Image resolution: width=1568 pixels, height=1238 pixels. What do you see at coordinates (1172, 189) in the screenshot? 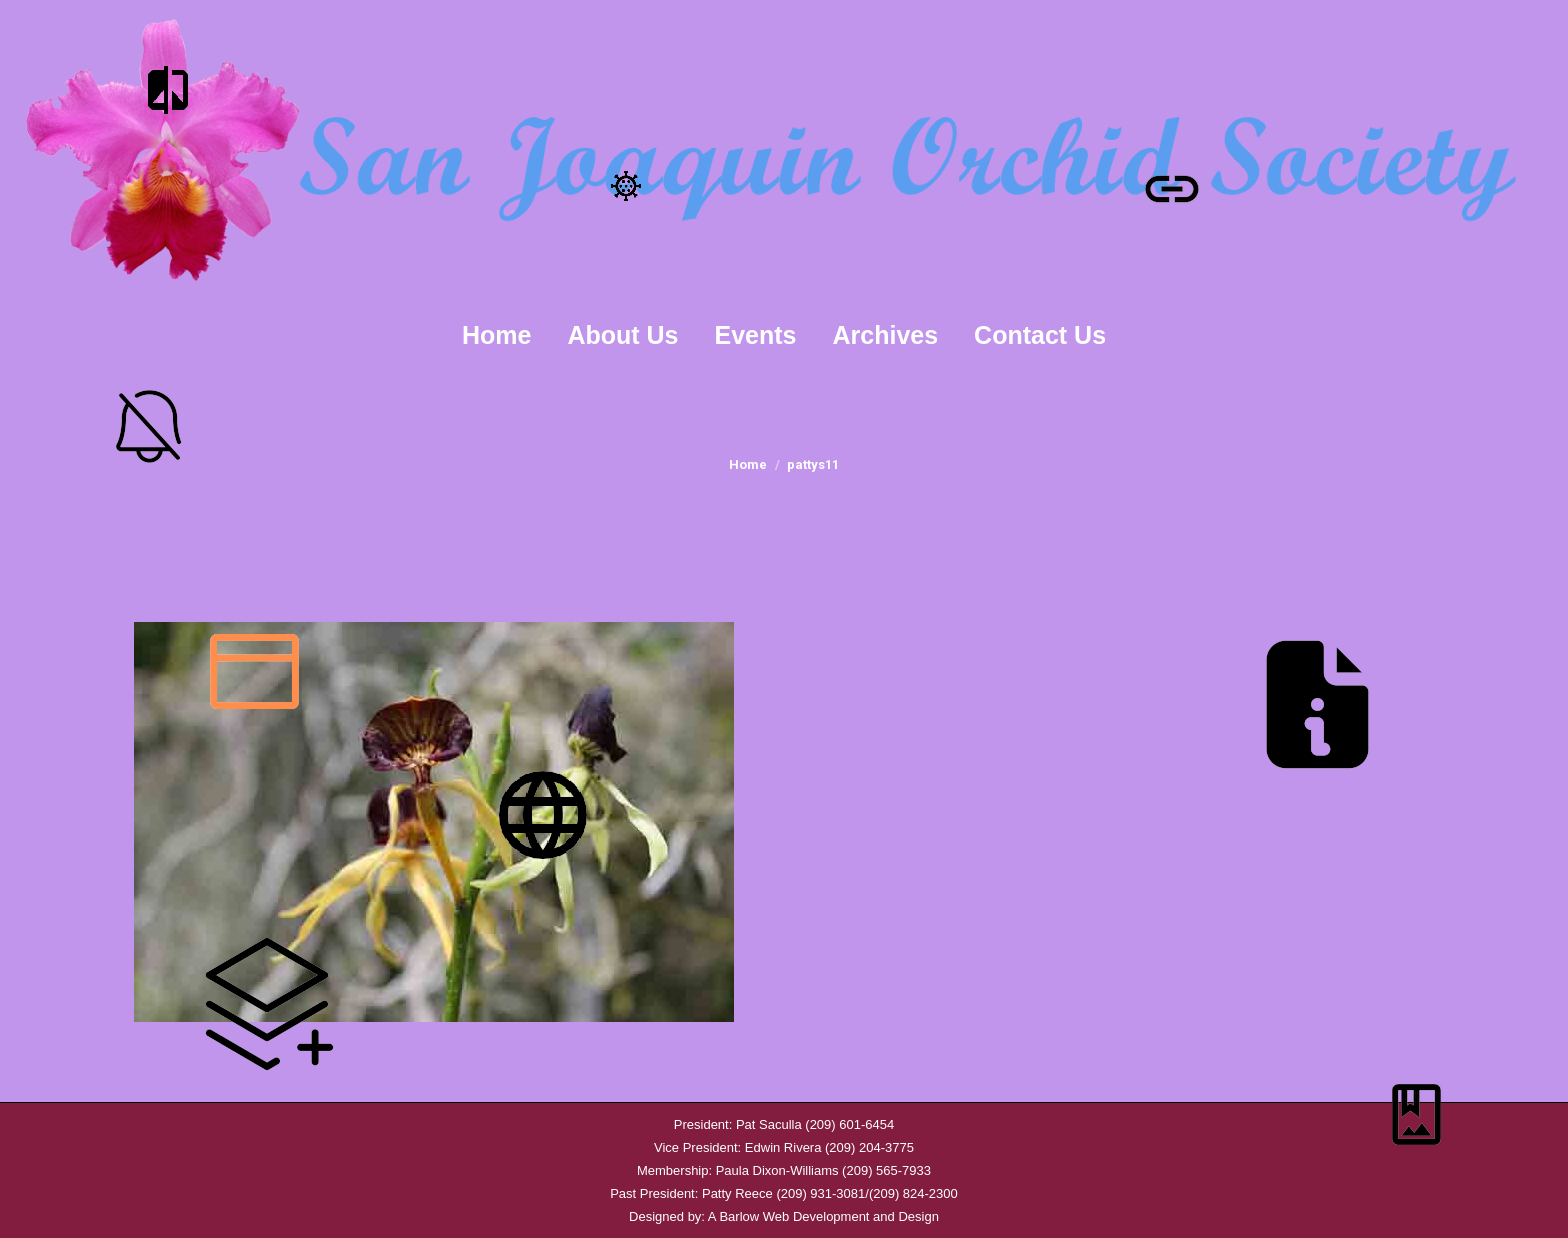
I see `copy or share a link` at bounding box center [1172, 189].